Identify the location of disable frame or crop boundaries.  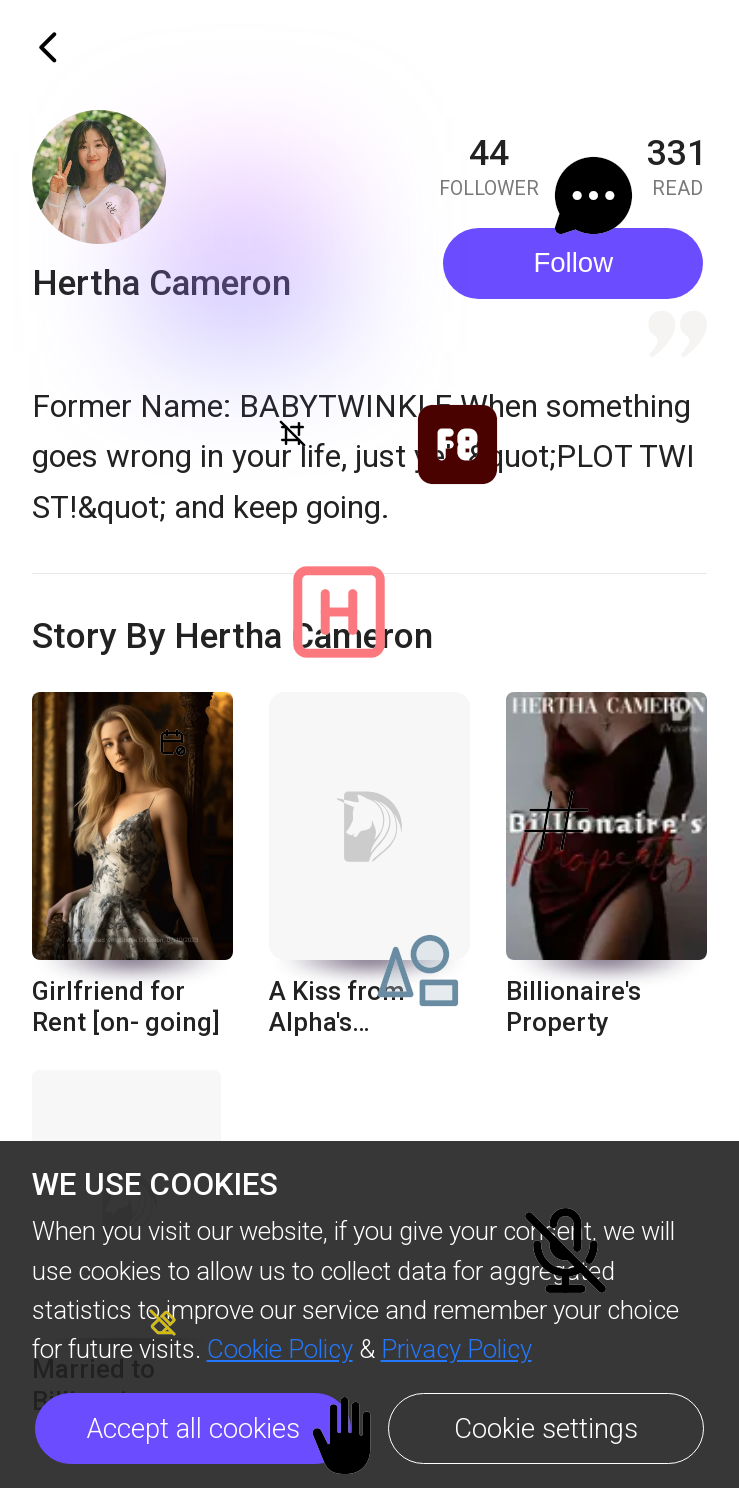
(292, 433).